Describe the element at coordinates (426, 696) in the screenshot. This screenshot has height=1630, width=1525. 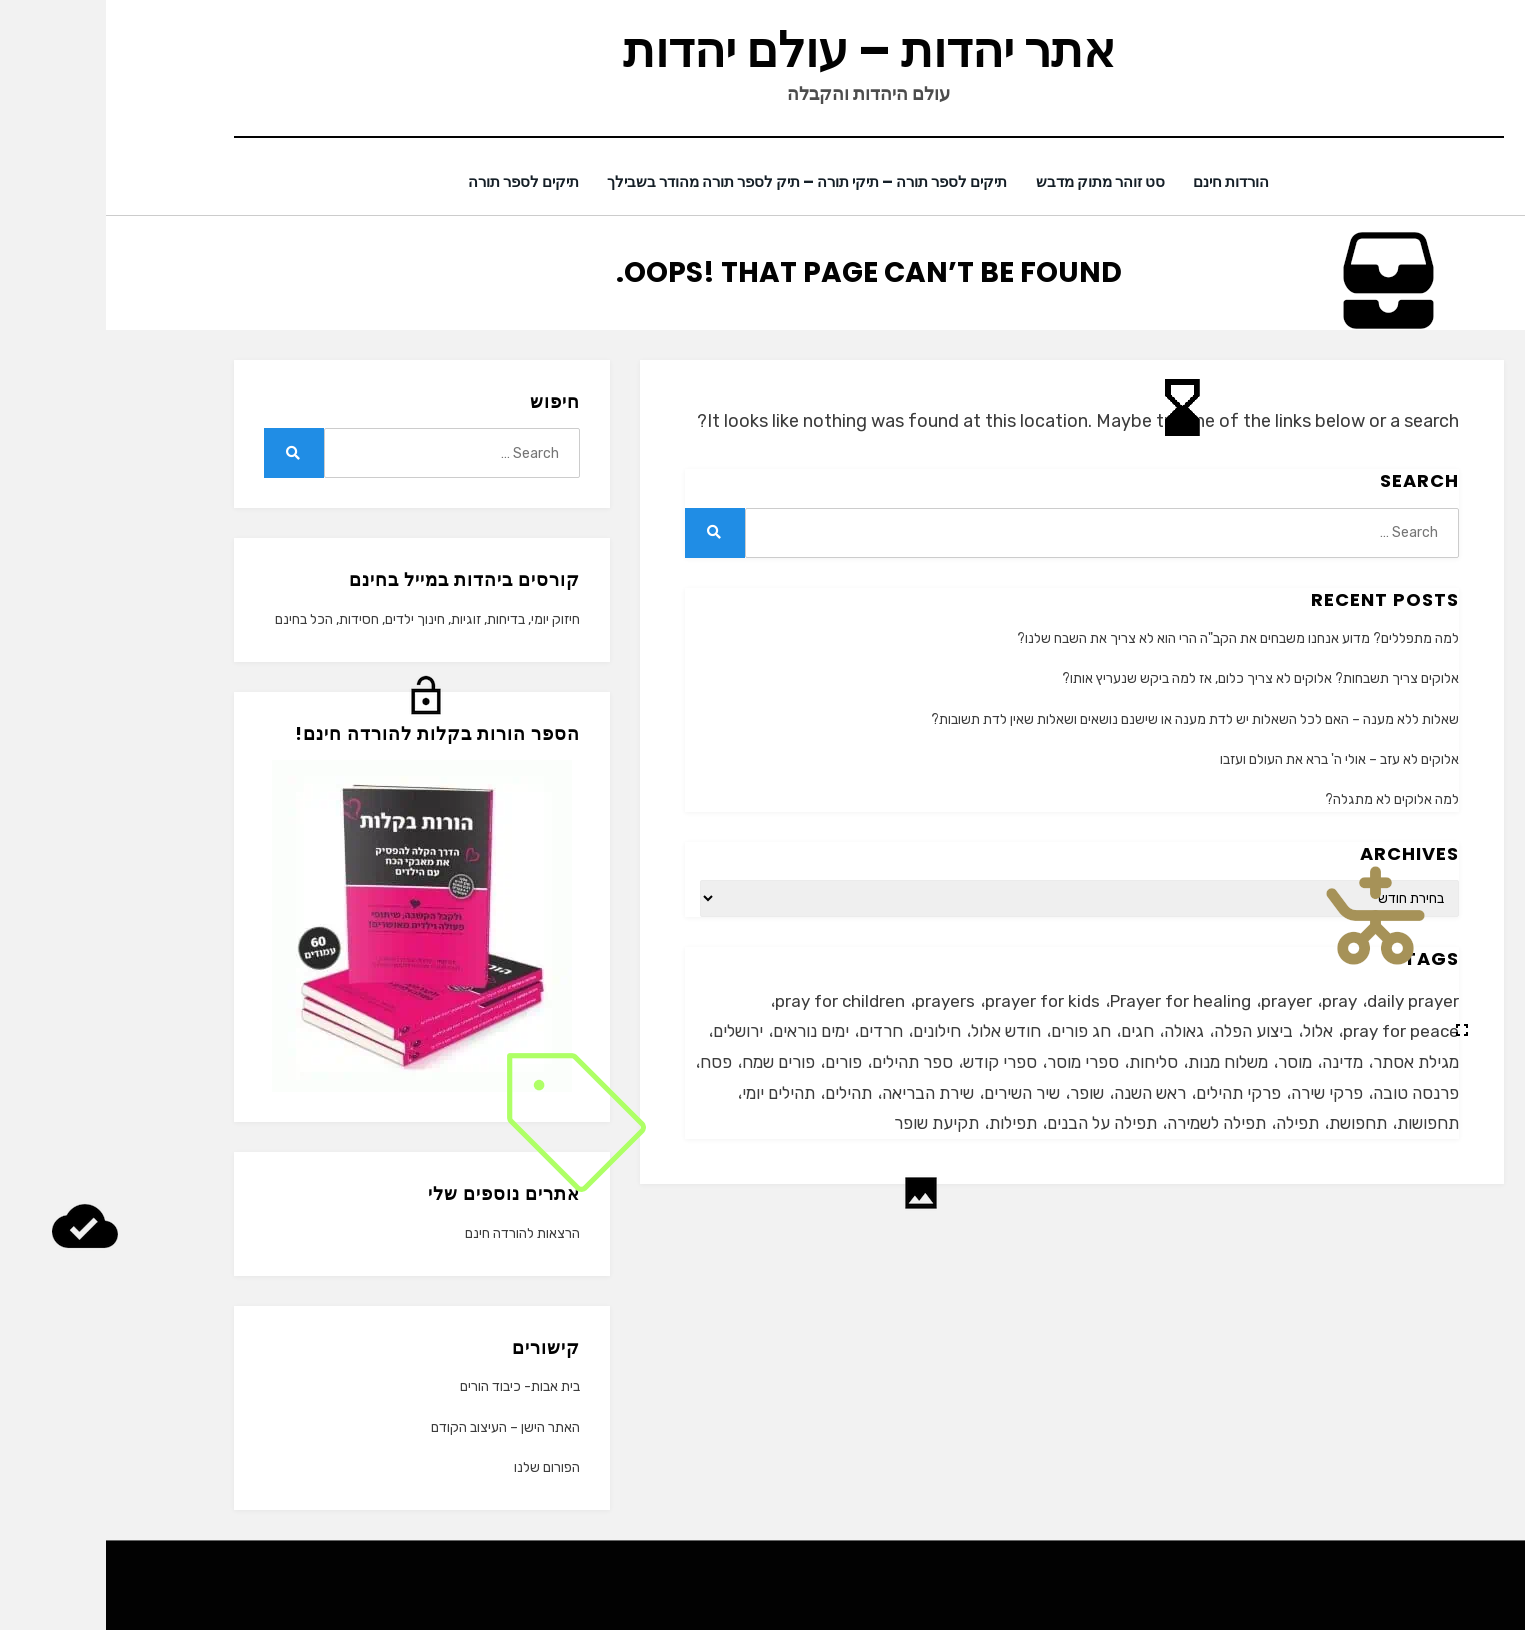
I see `unlock a secured item or feature` at that location.